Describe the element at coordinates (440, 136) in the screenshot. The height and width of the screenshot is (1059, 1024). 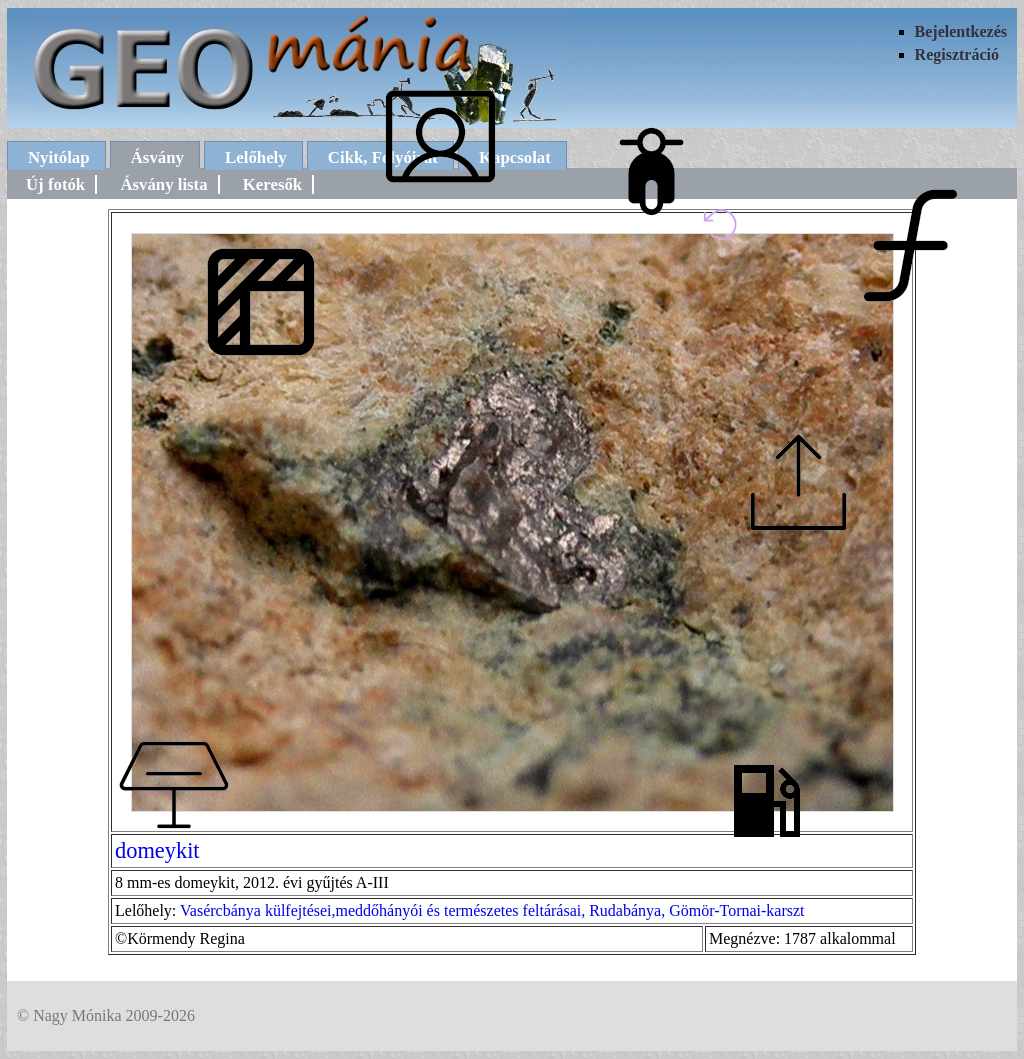
I see `view user profile` at that location.